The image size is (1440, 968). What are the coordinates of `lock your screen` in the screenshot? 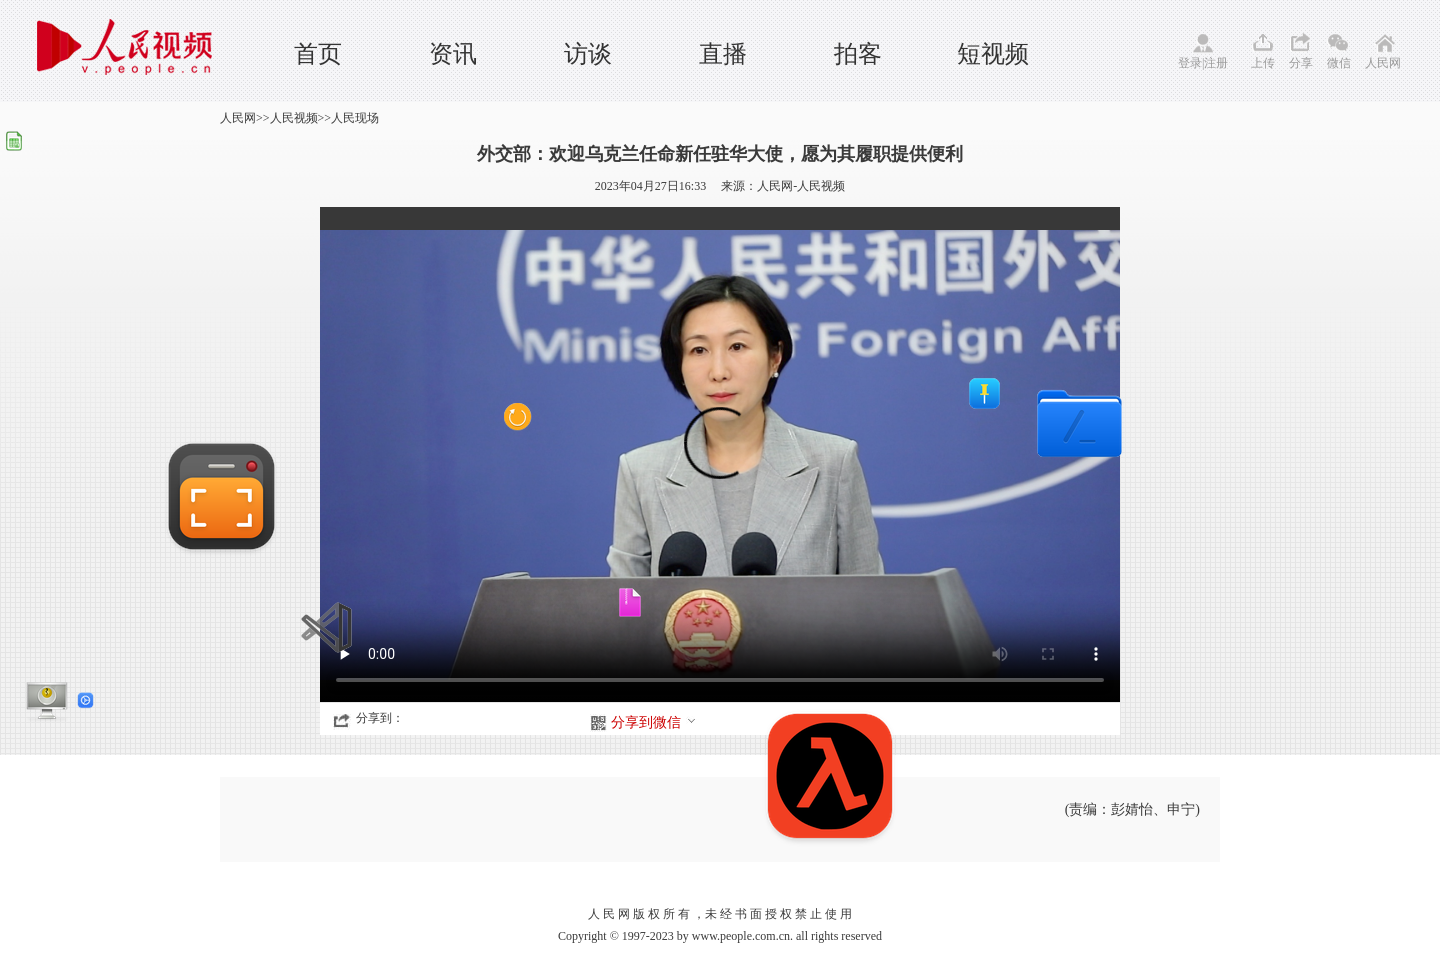 It's located at (47, 700).